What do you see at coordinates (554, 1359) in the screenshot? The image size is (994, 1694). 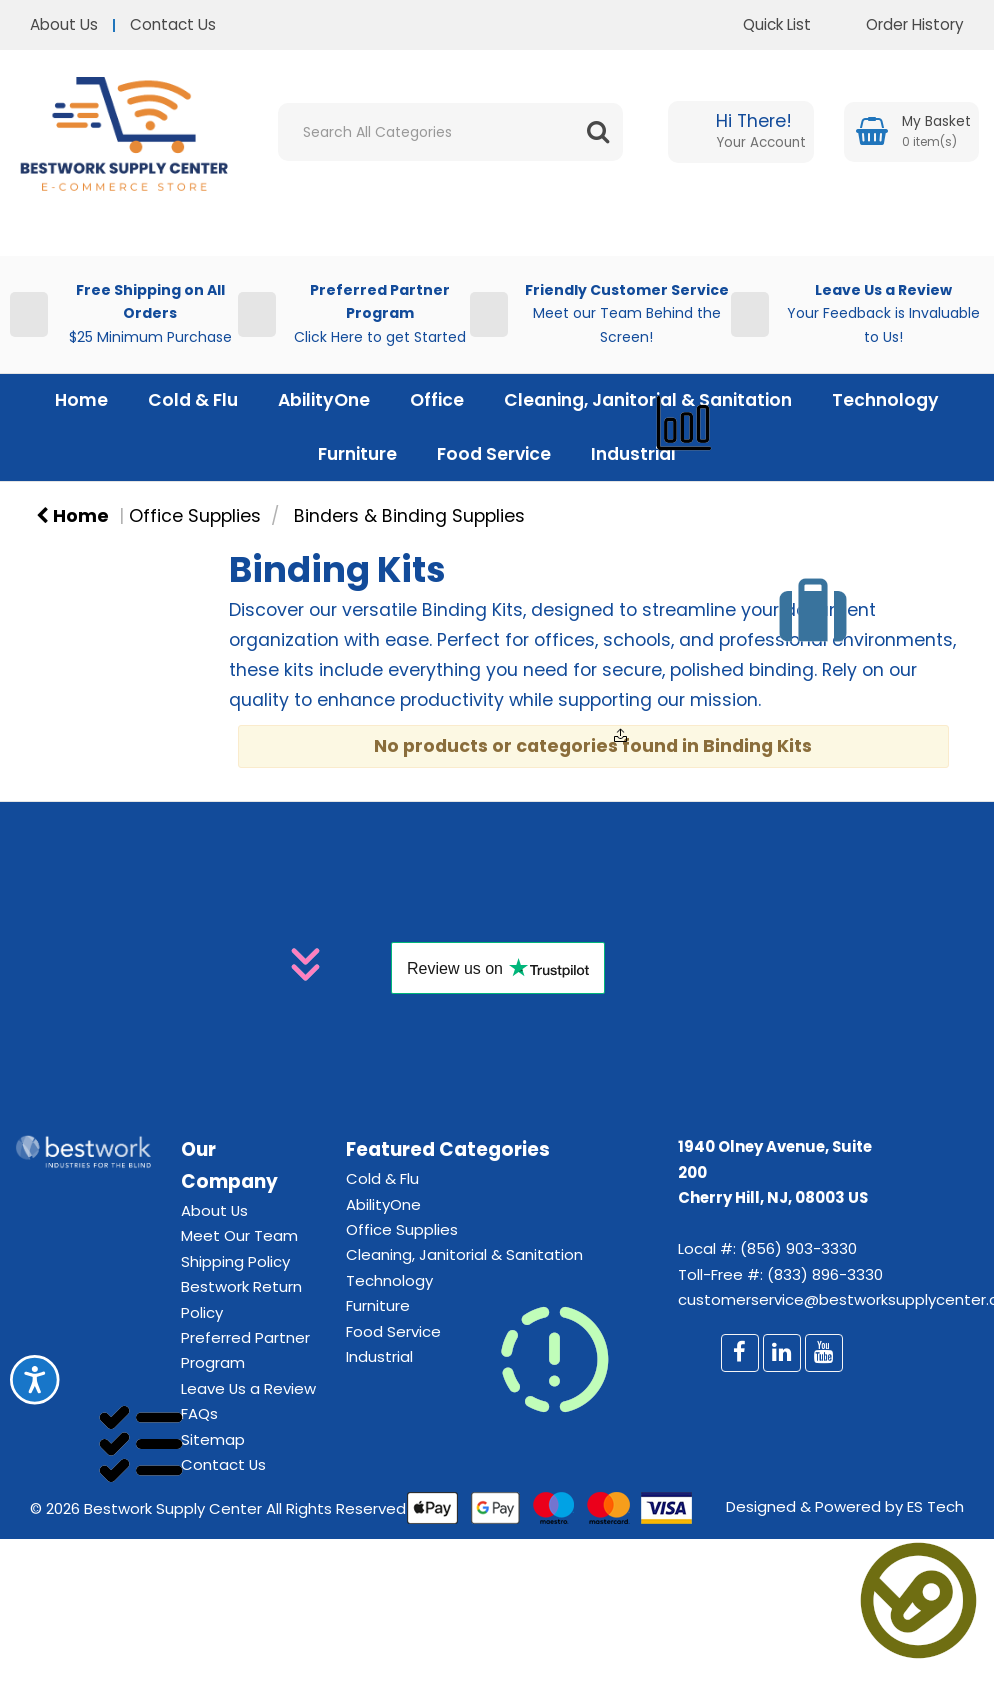 I see `indicates a task in progress with a warning or issue` at bounding box center [554, 1359].